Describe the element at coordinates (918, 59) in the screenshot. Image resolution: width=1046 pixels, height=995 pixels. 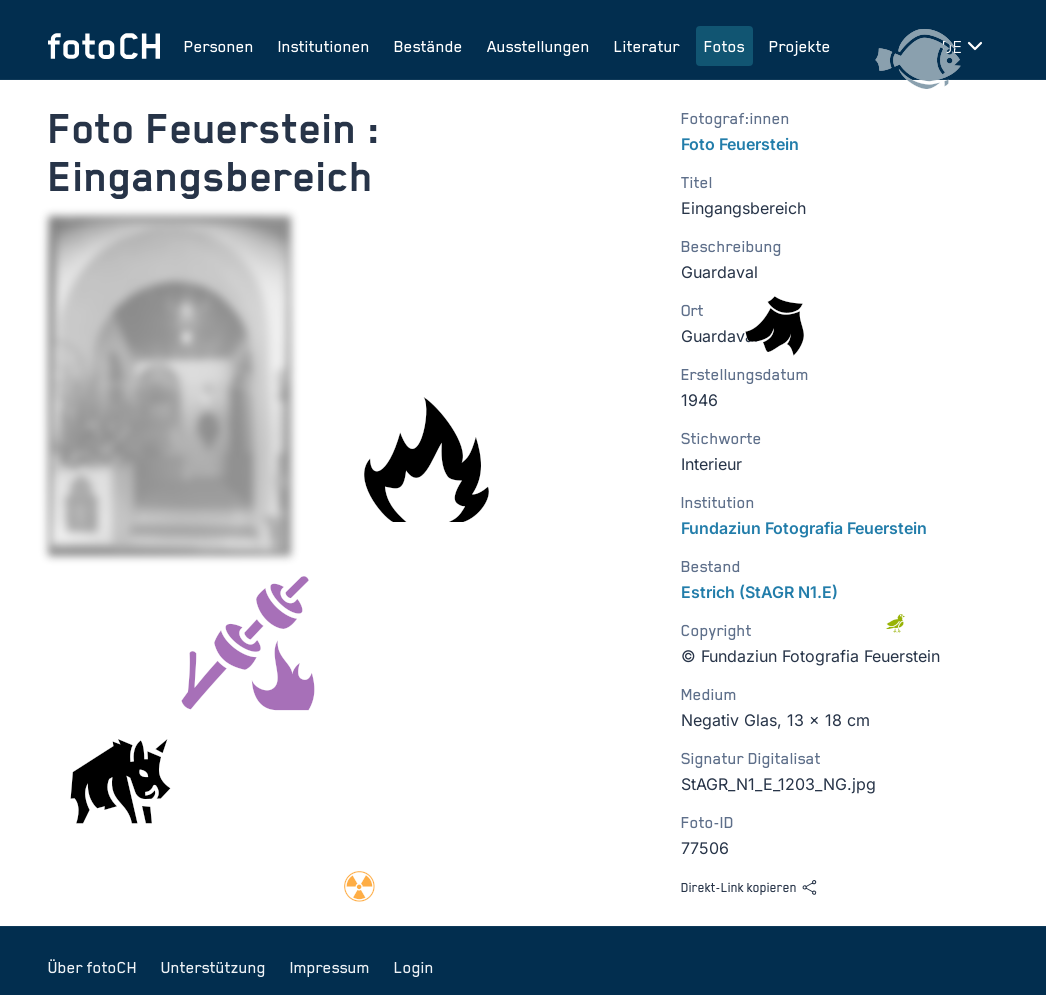
I see `select flatfish in a fishing or aquarium game` at that location.